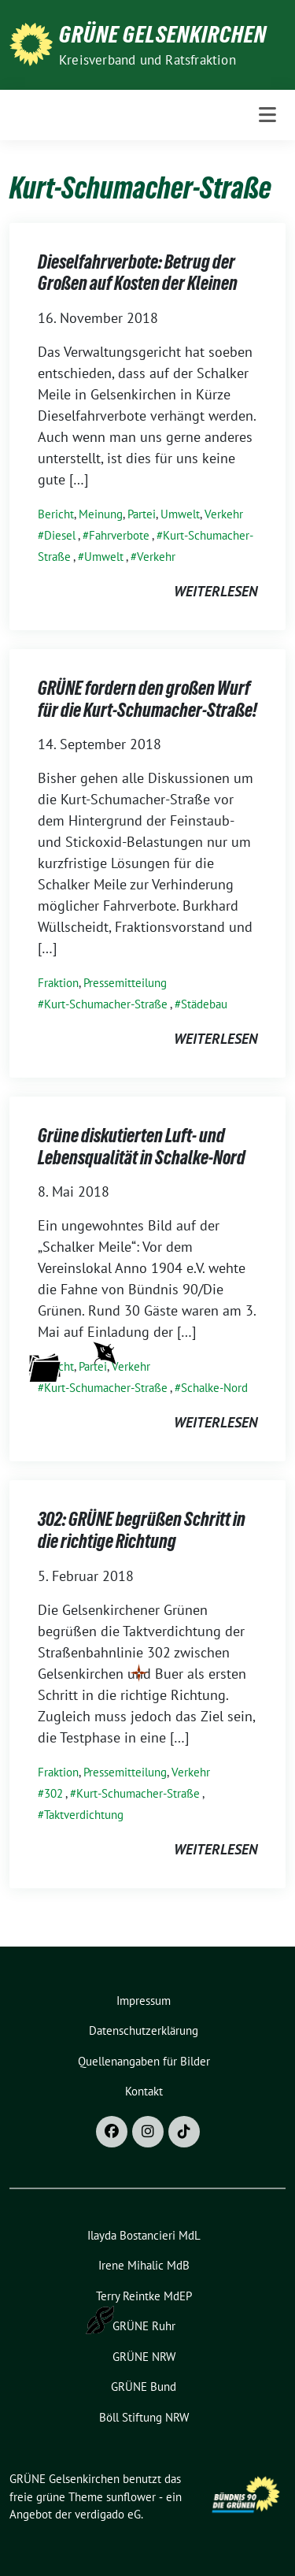  Describe the element at coordinates (105, 1353) in the screenshot. I see `indicates manta ray or marine life content` at that location.